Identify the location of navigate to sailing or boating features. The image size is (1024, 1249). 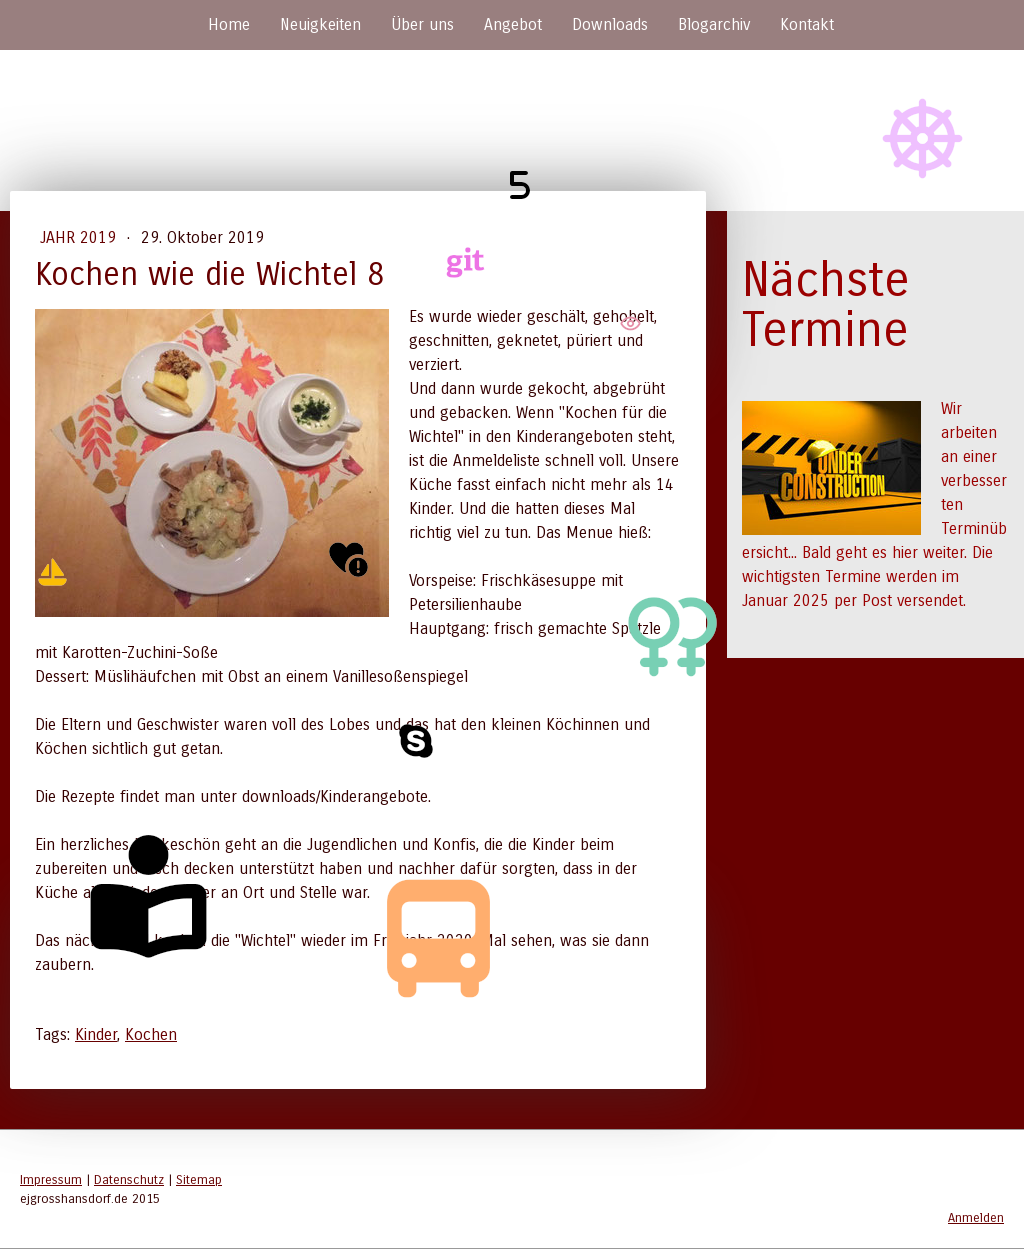
(52, 571).